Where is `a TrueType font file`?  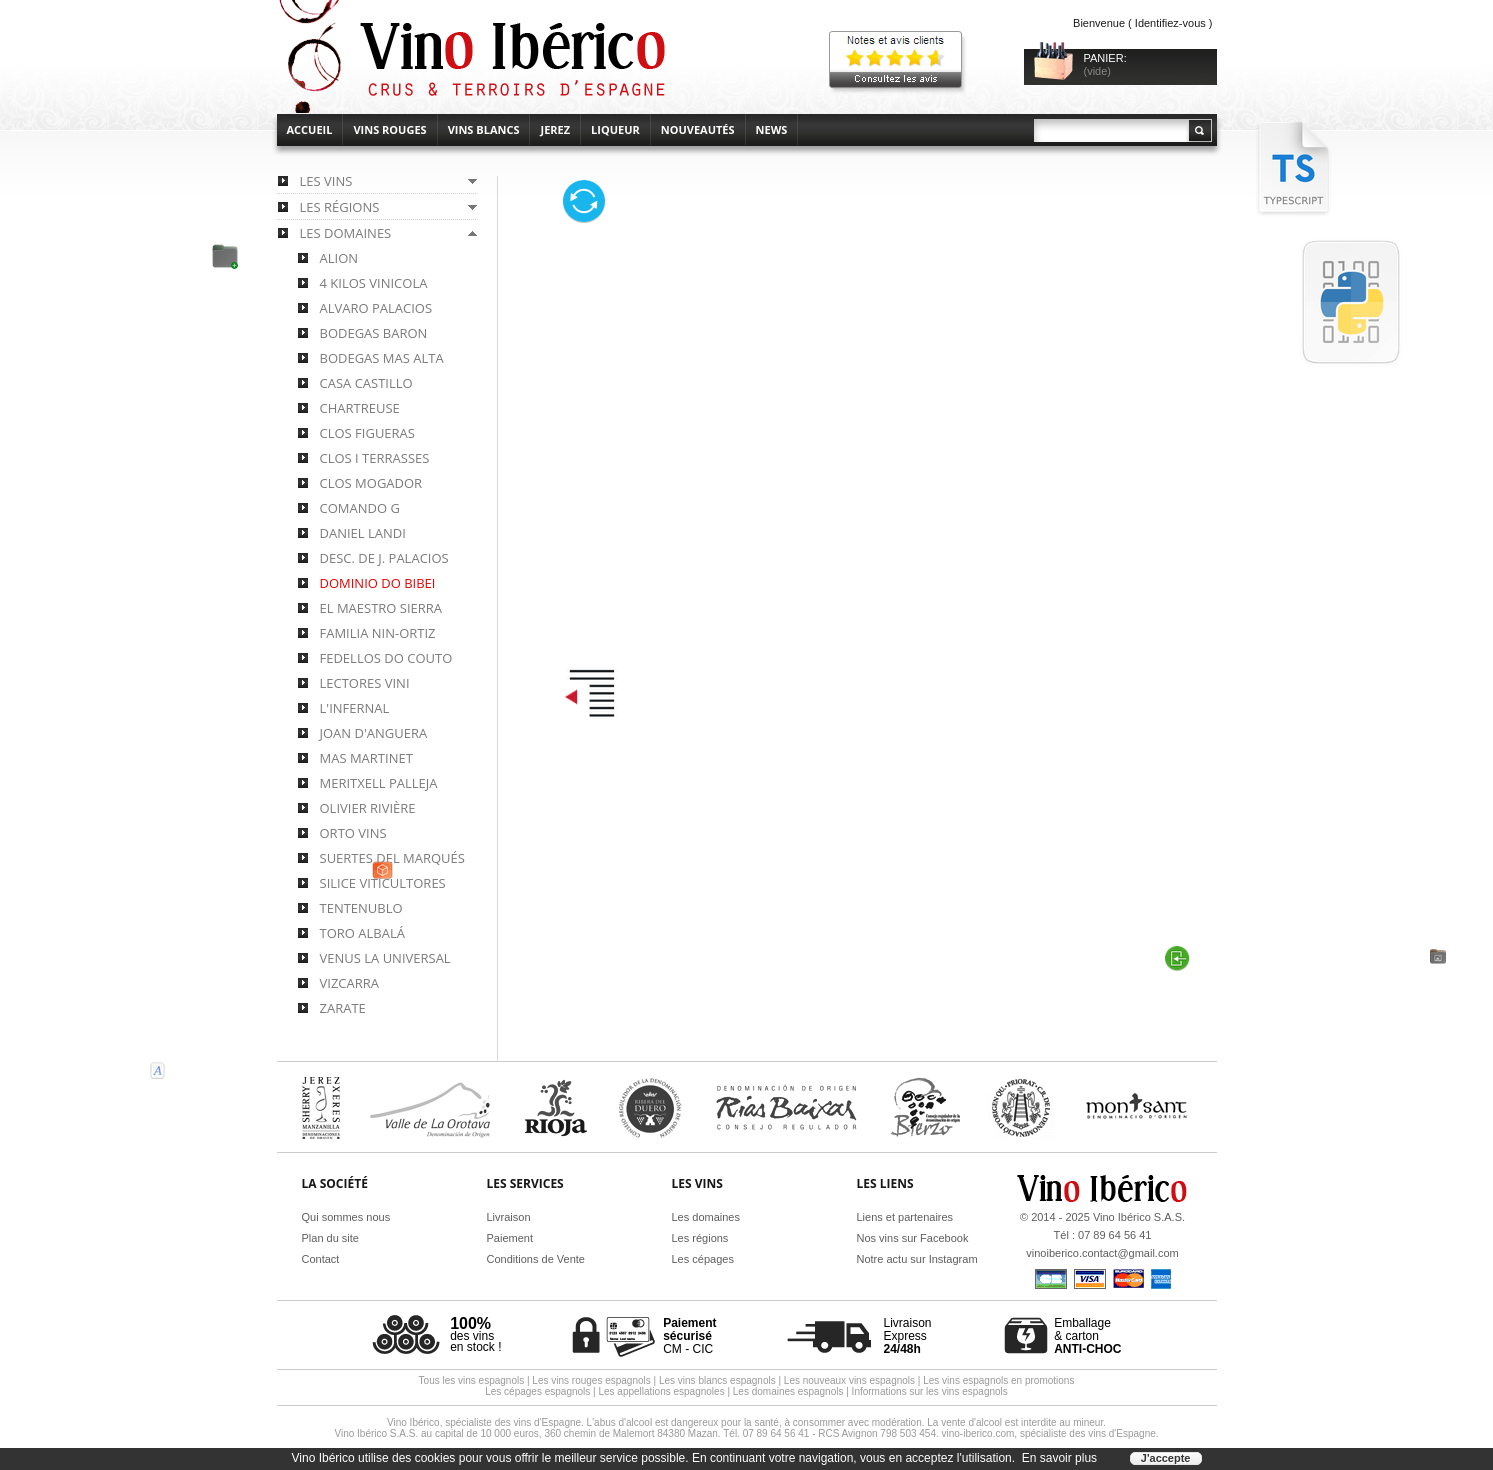
a TrueType font file is located at coordinates (157, 1070).